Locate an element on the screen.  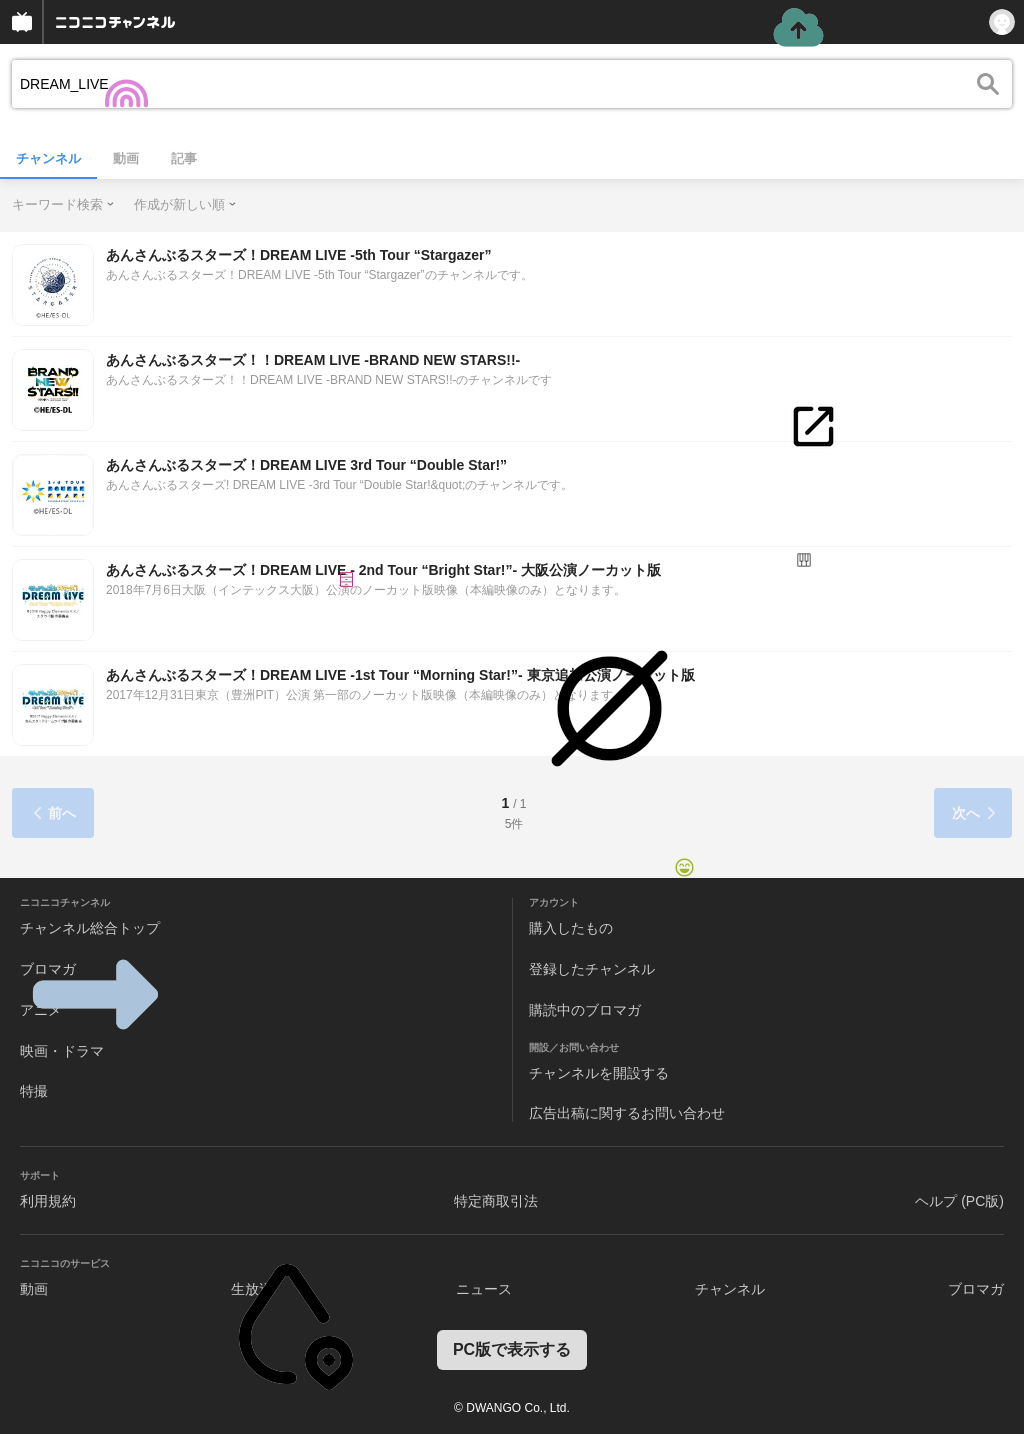
access storage or file organization is located at coordinates (346, 579).